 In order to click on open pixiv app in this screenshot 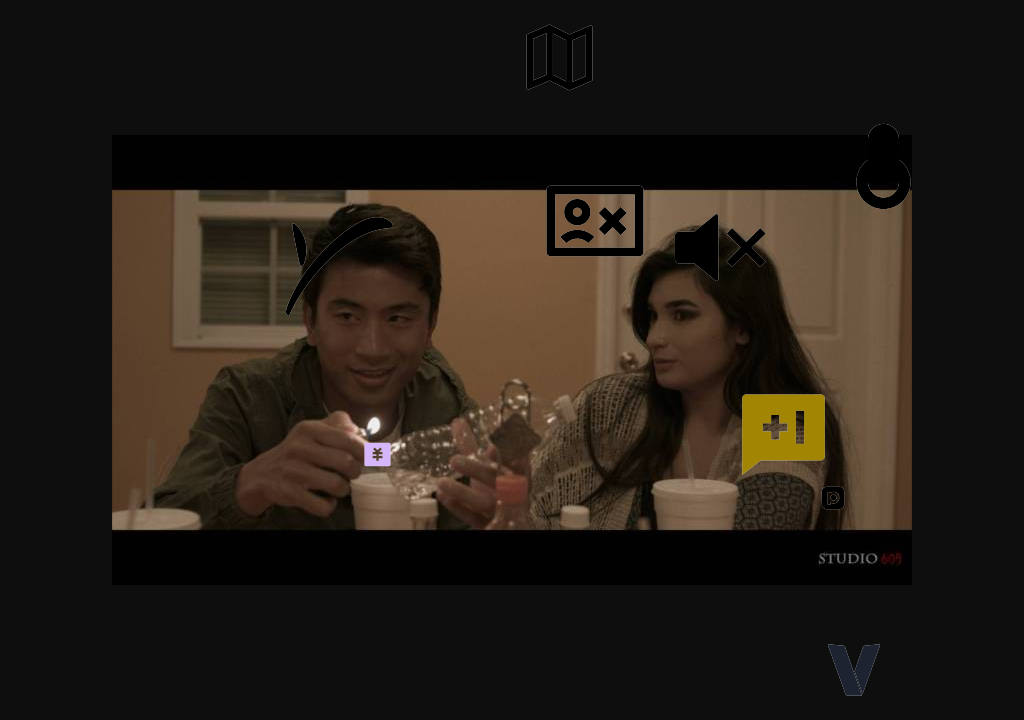, I will do `click(833, 498)`.